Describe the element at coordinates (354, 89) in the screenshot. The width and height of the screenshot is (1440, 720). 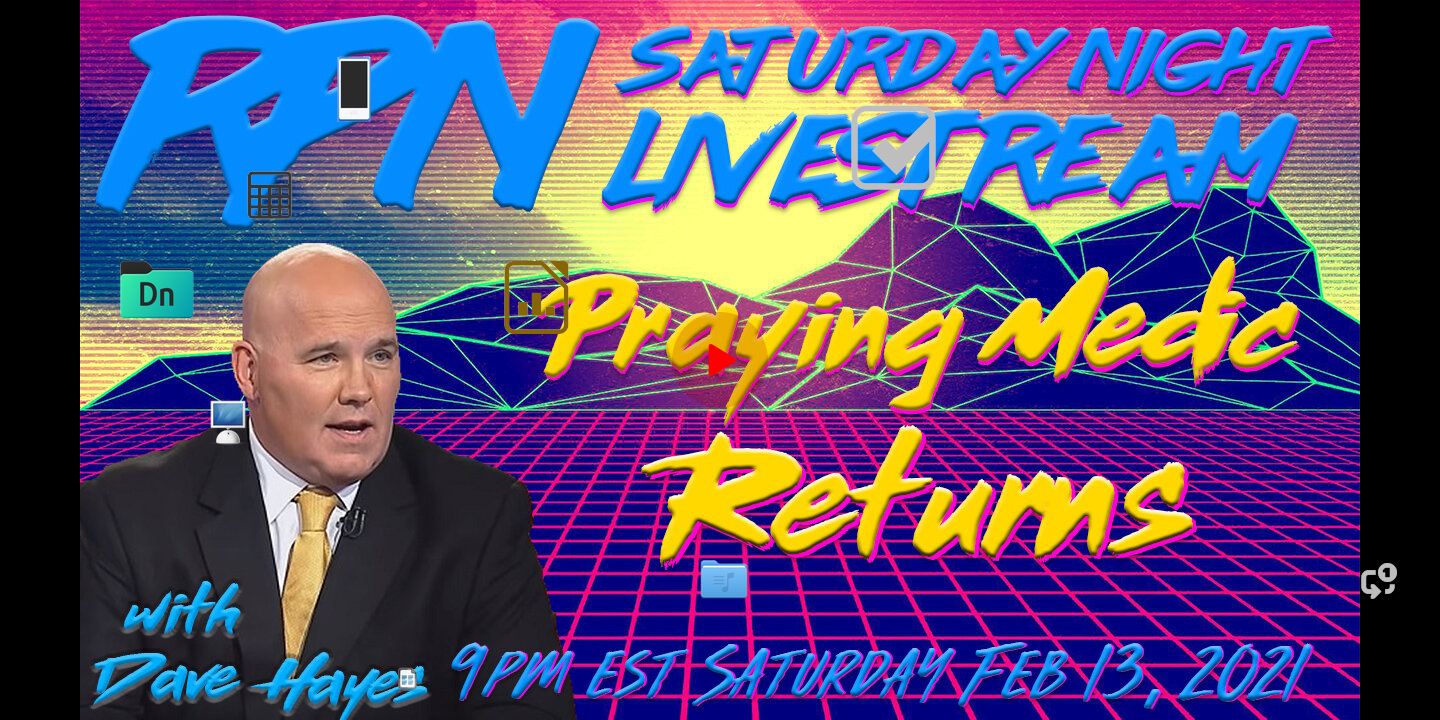
I see `iPod nano device connected` at that location.